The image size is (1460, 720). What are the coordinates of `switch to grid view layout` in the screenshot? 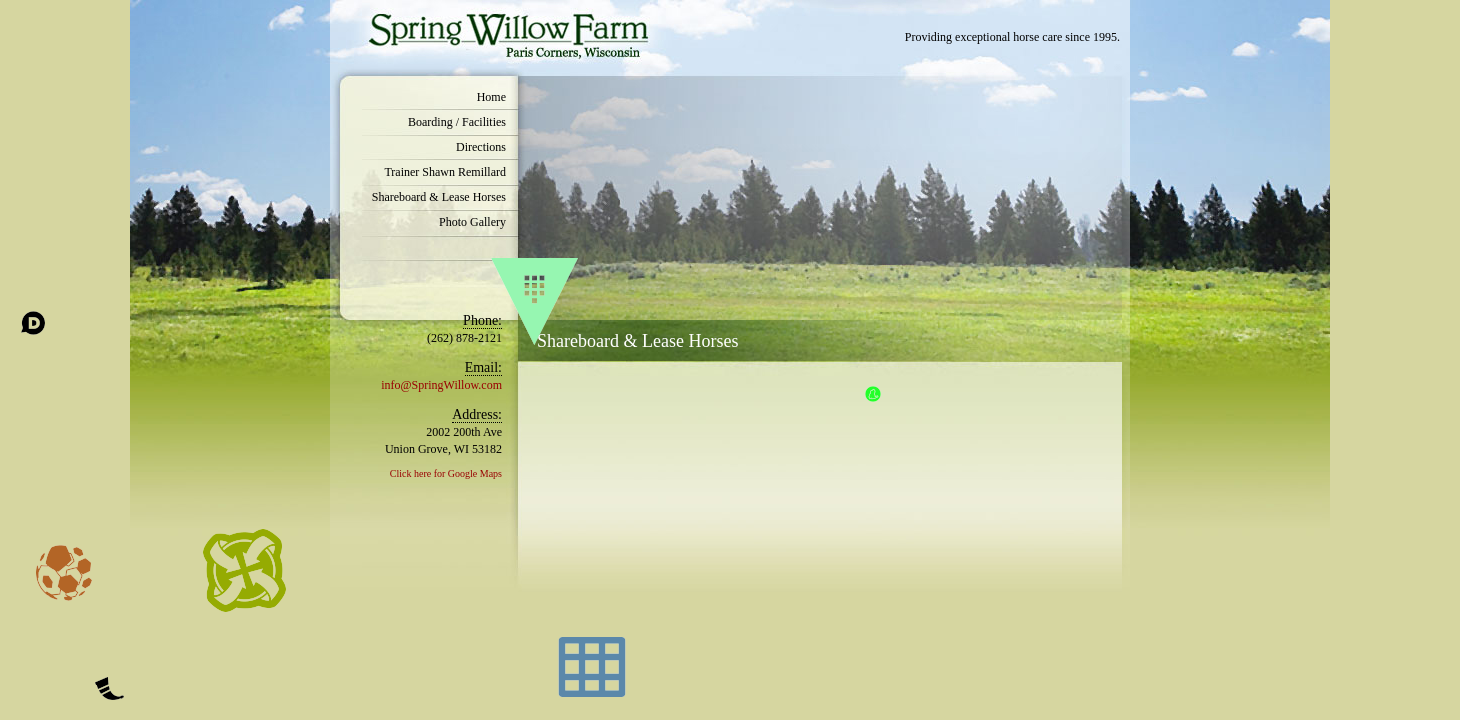 It's located at (592, 667).